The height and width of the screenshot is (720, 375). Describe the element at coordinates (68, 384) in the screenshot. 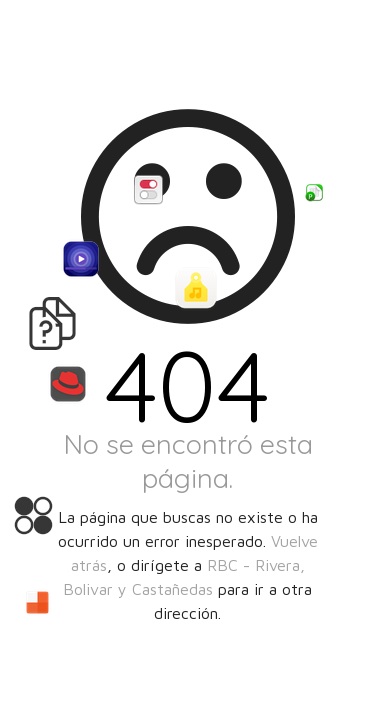

I see `open Red Hat Enterprise Linux application` at that location.